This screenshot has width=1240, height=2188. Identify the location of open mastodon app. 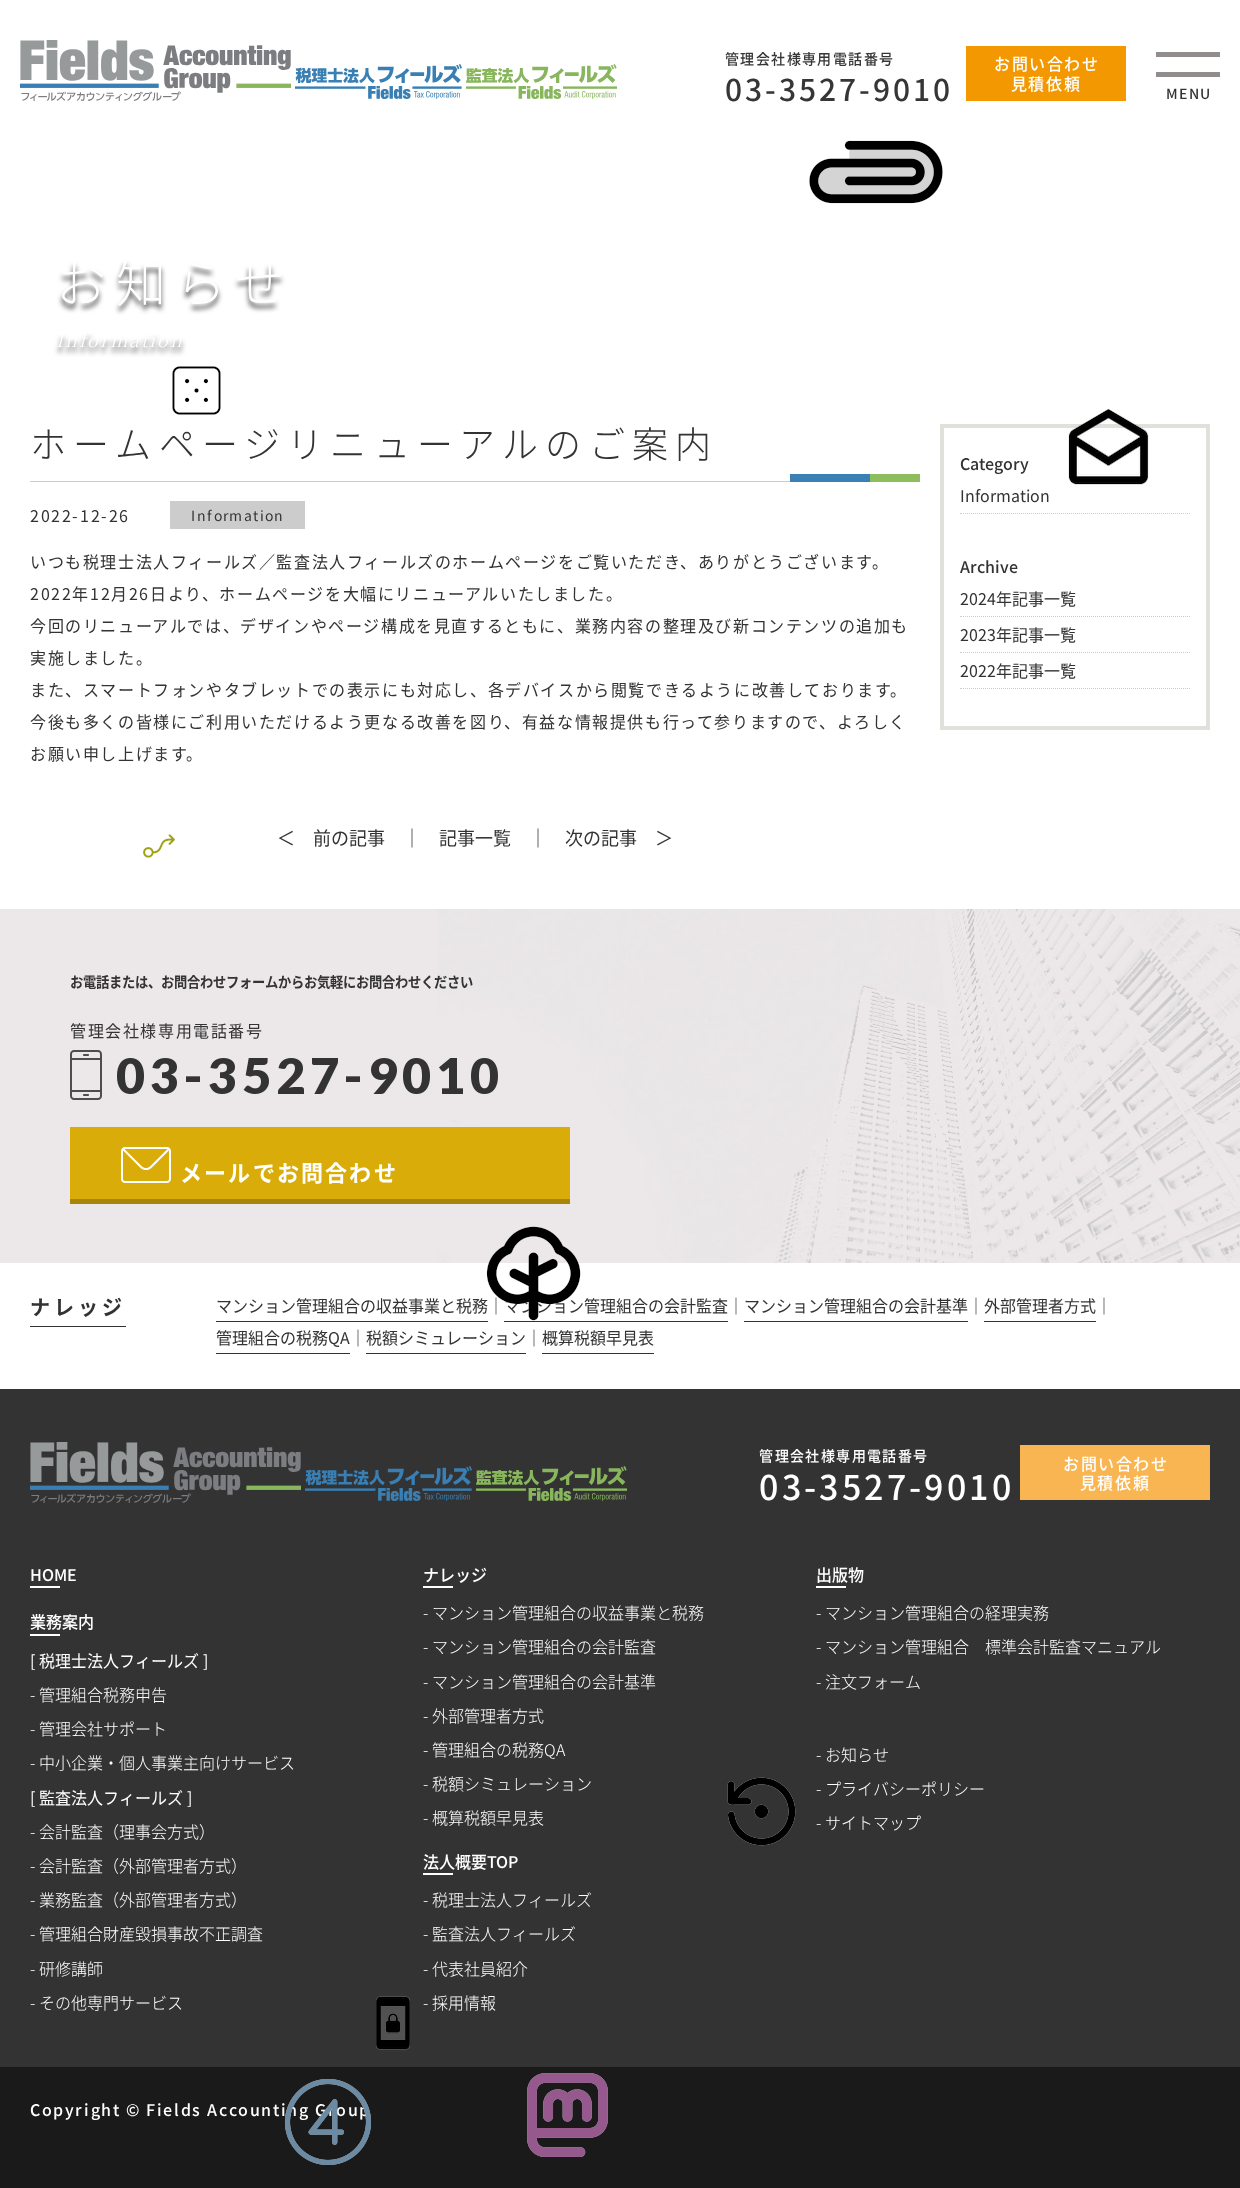
(567, 2113).